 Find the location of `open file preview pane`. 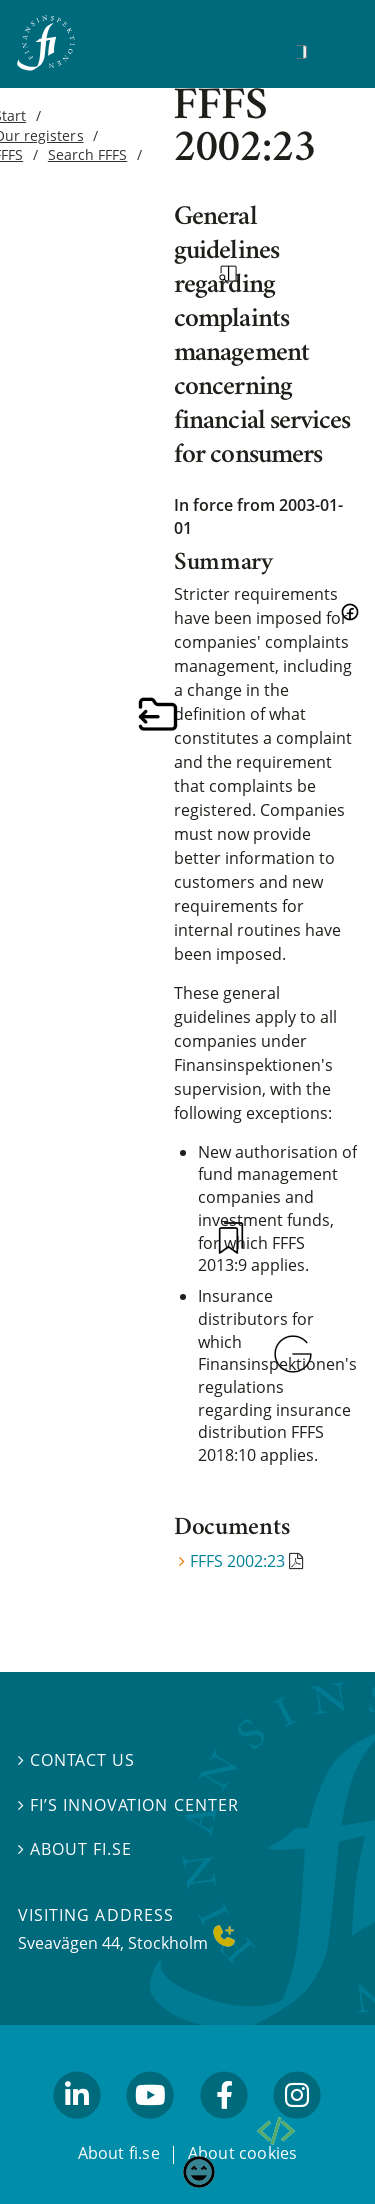

open file preview pane is located at coordinates (228, 273).